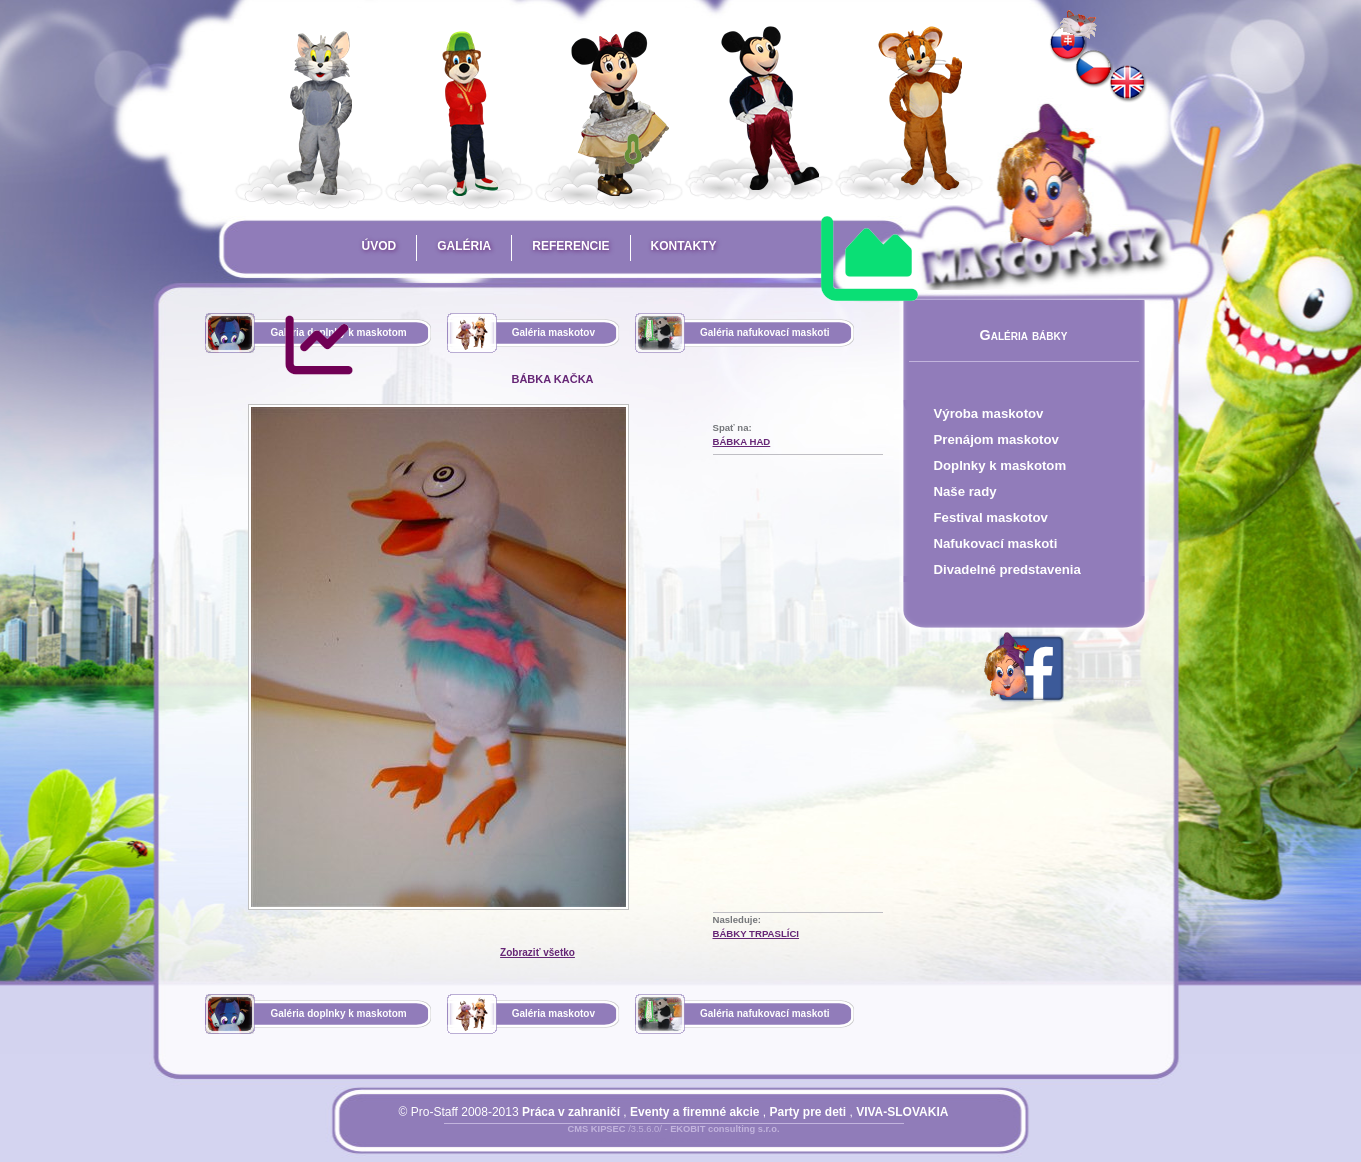  I want to click on view analytics or performance data, so click(319, 345).